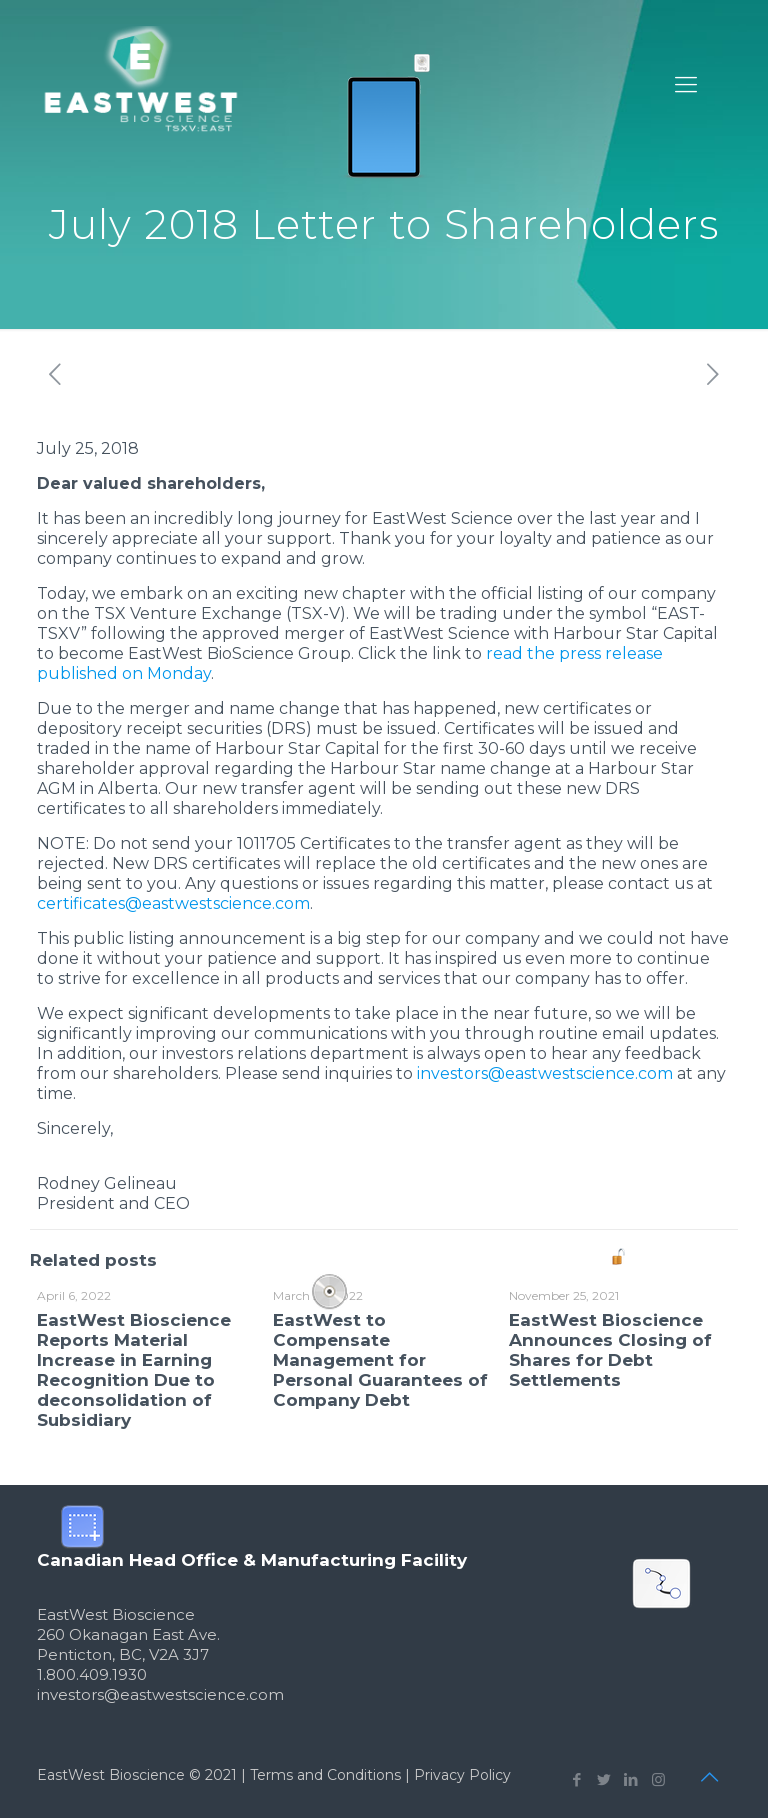 The height and width of the screenshot is (1818, 768). What do you see at coordinates (618, 1256) in the screenshot?
I see `indicates an unlocked or unsecured item` at bounding box center [618, 1256].